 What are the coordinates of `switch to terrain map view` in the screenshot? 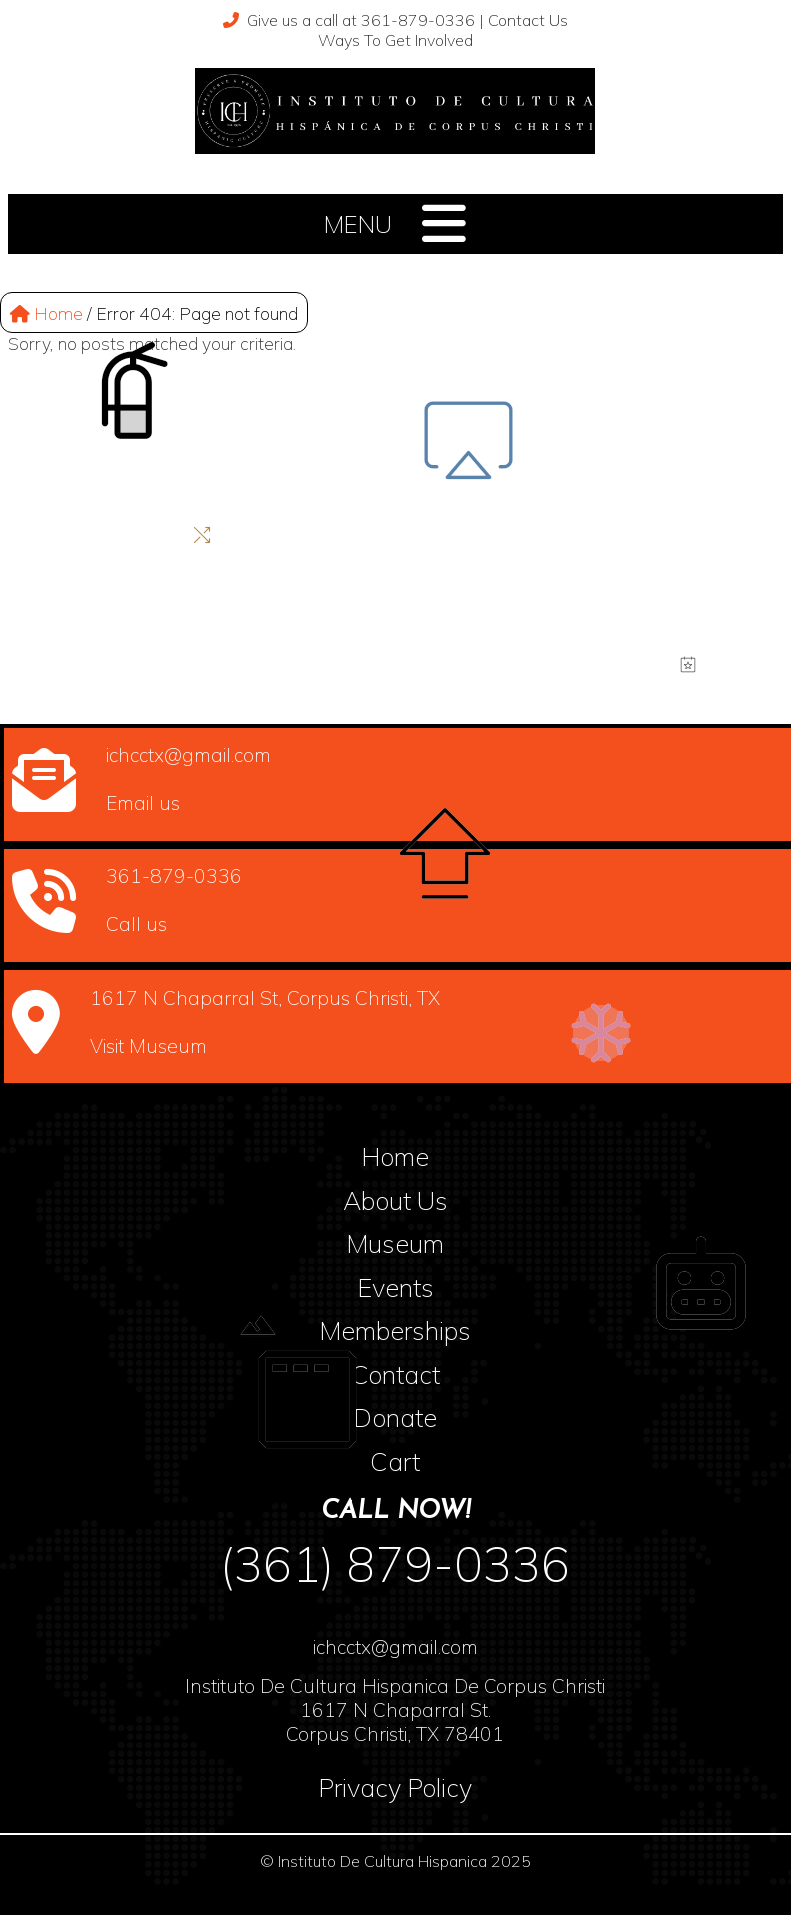 It's located at (258, 1325).